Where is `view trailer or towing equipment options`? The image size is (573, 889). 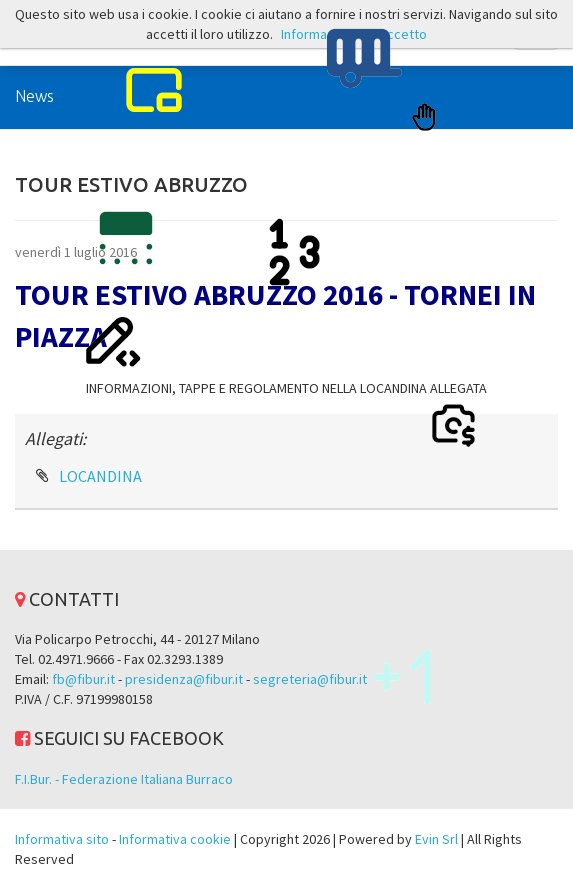 view trailer or towing equipment options is located at coordinates (362, 56).